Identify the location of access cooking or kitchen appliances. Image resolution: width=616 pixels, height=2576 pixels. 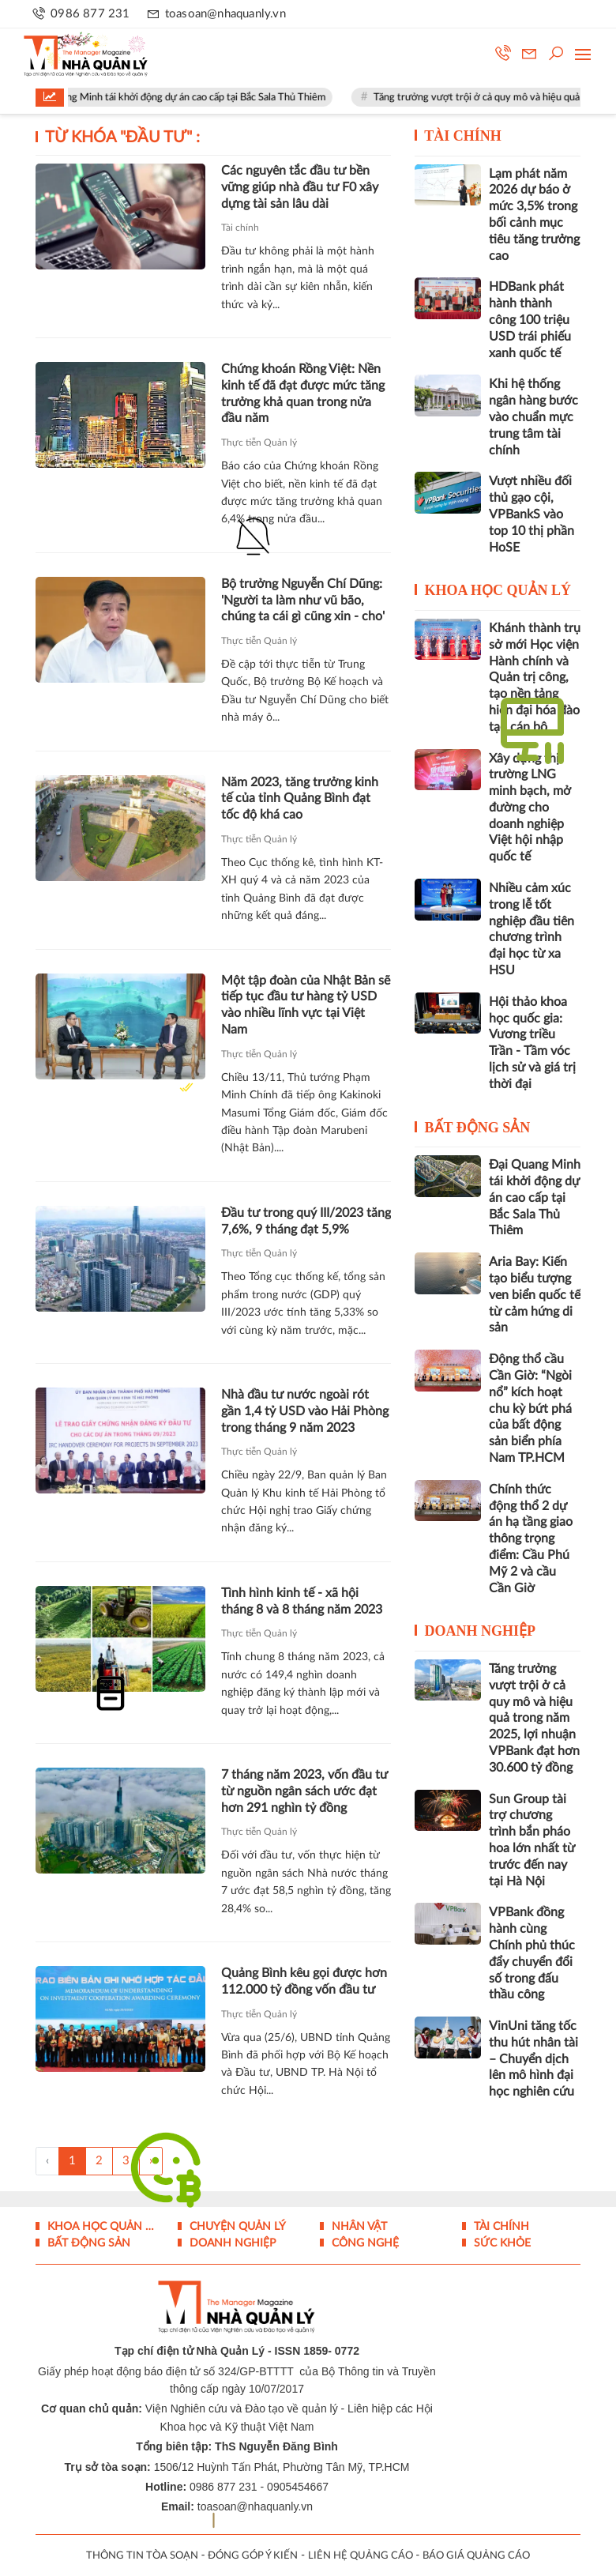
(111, 1693).